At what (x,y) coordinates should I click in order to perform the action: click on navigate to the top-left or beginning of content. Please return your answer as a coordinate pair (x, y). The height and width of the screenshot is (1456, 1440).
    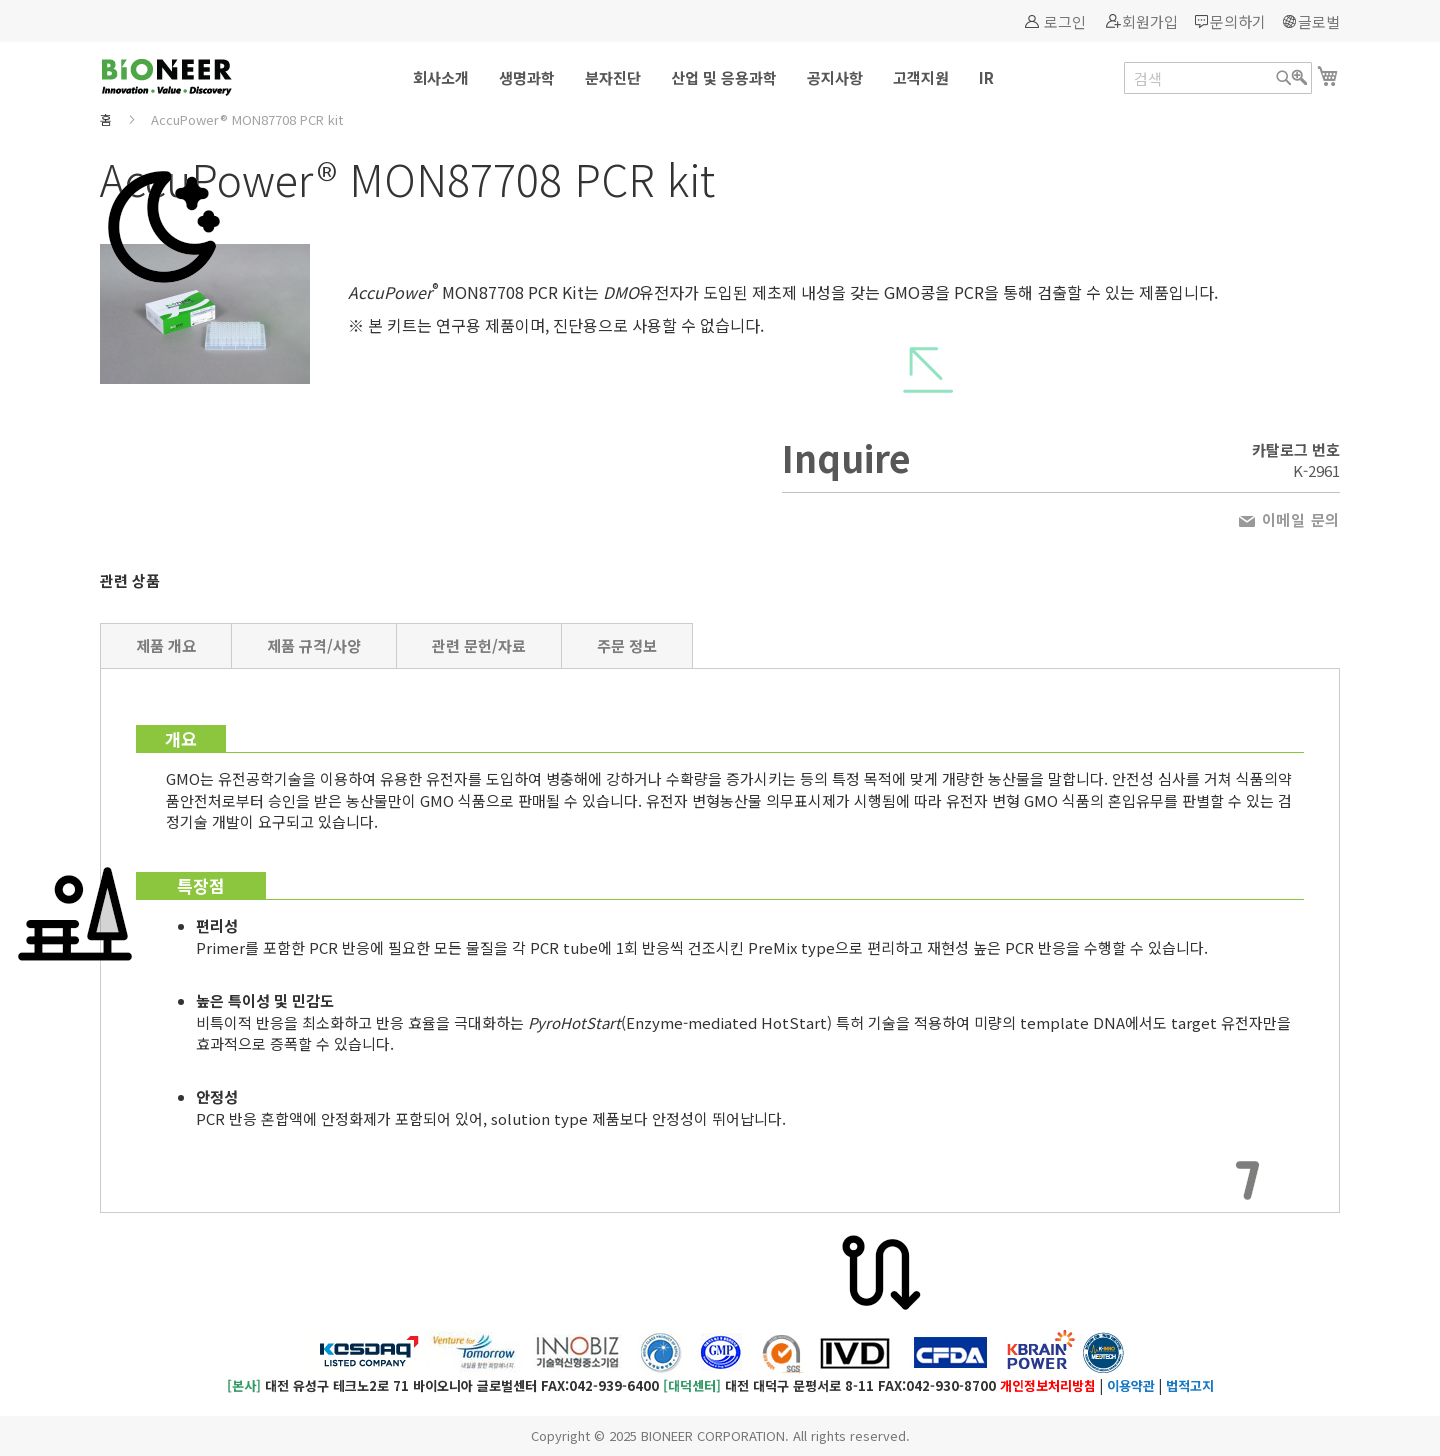
    Looking at the image, I should click on (926, 370).